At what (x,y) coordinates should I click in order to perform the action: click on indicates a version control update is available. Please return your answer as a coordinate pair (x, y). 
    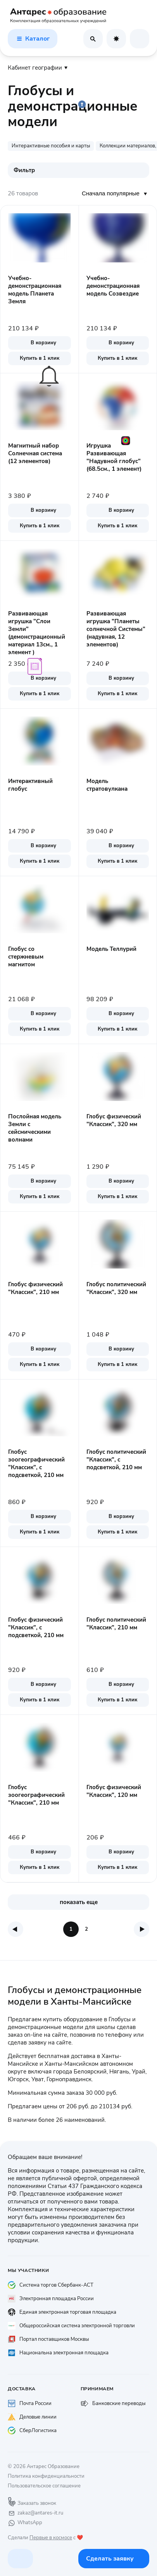
    Looking at the image, I should click on (82, 104).